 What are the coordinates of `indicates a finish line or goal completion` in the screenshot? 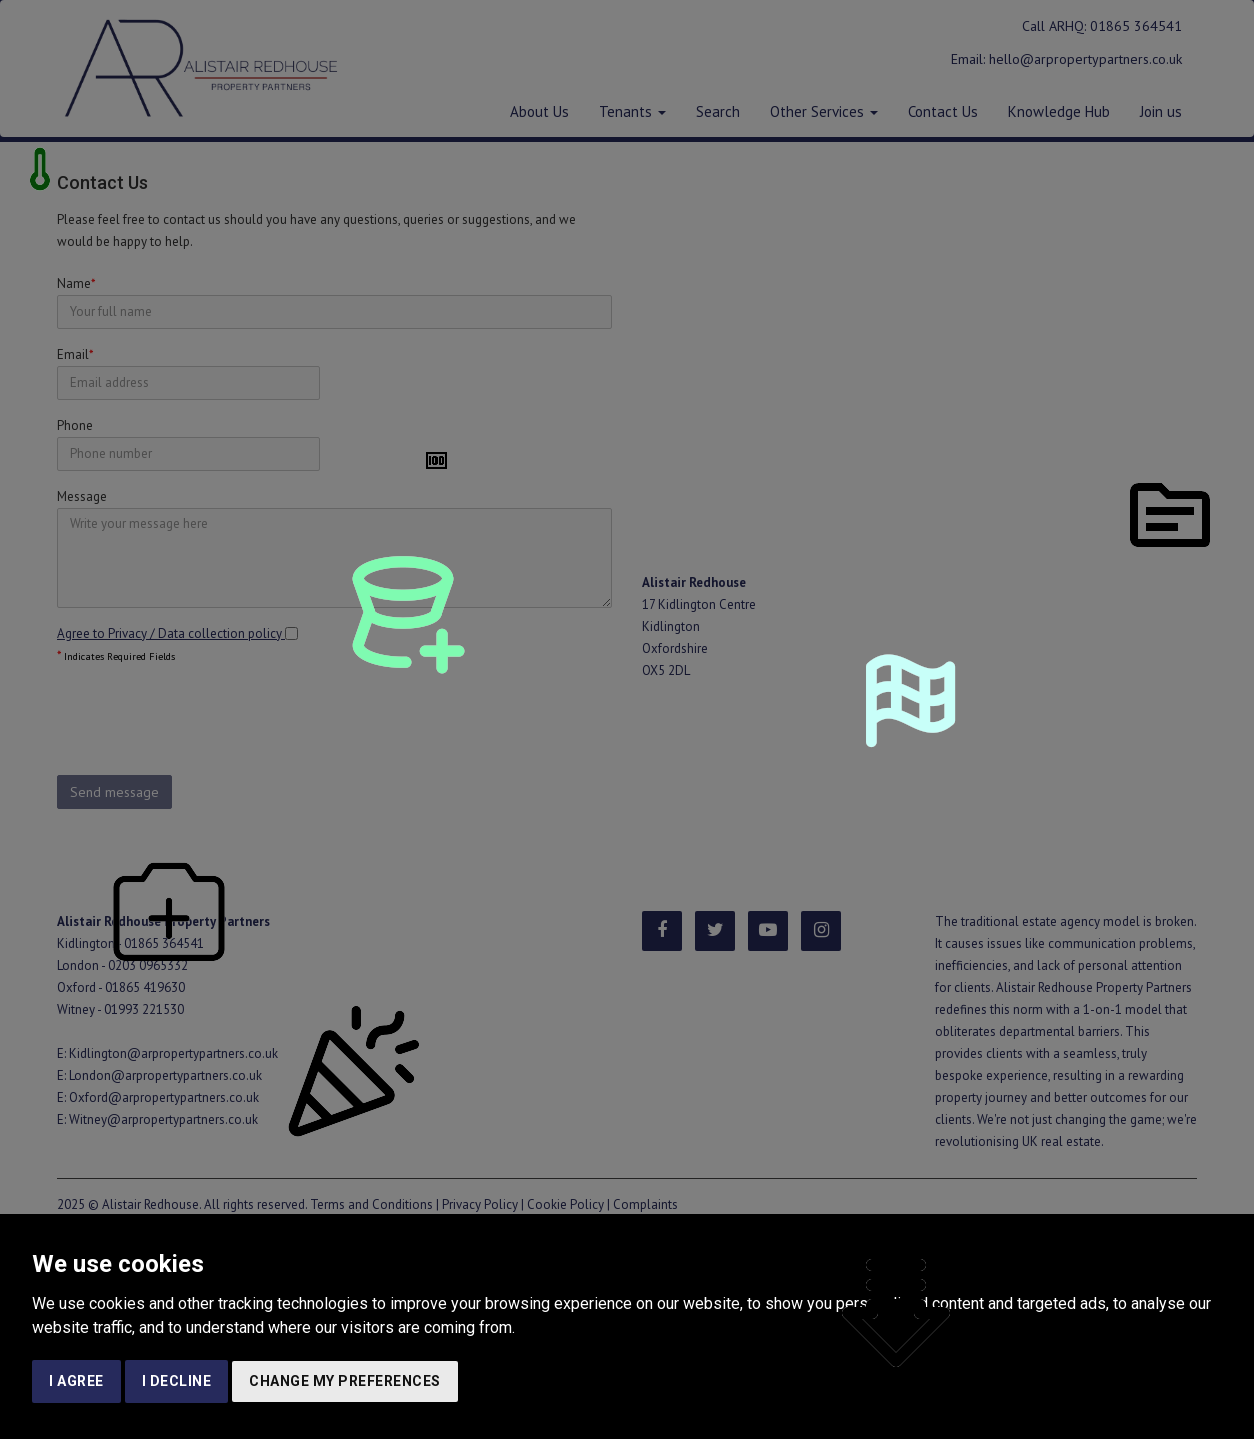 It's located at (907, 699).